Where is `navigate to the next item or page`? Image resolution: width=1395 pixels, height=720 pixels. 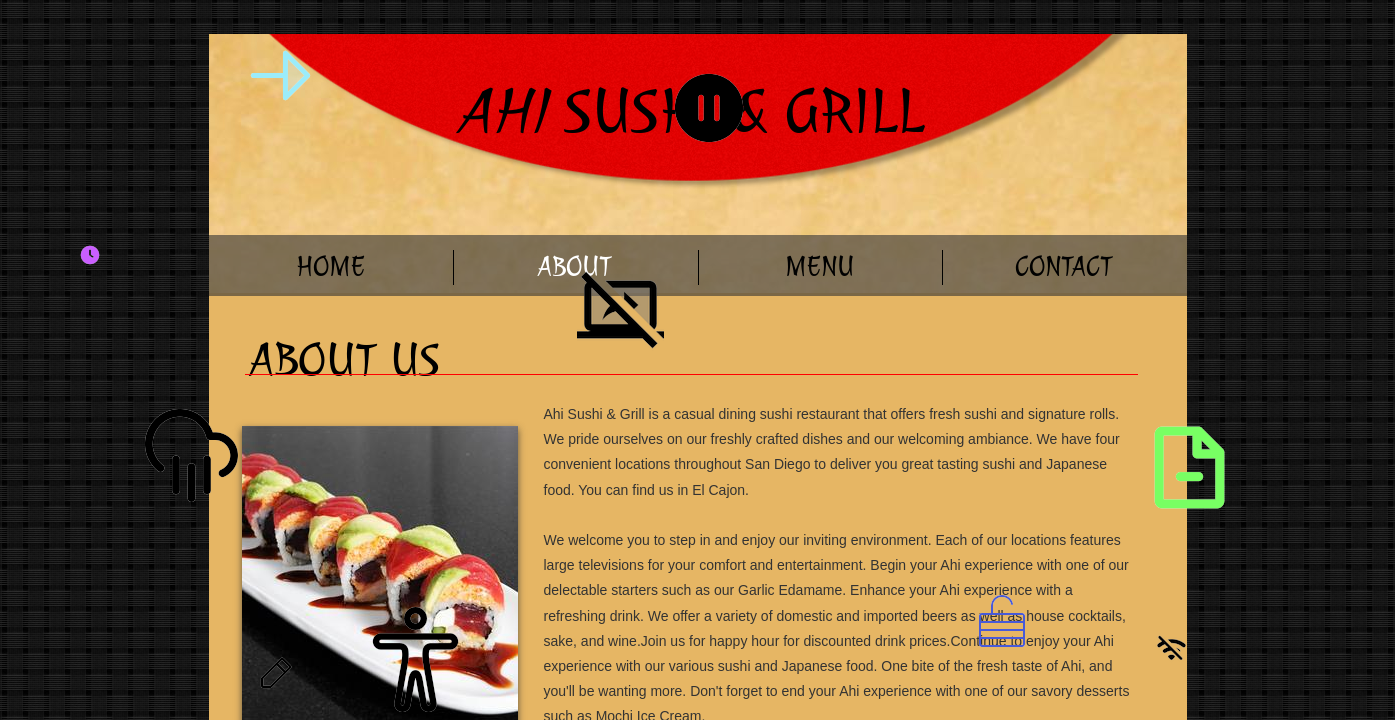 navigate to the next item or page is located at coordinates (280, 75).